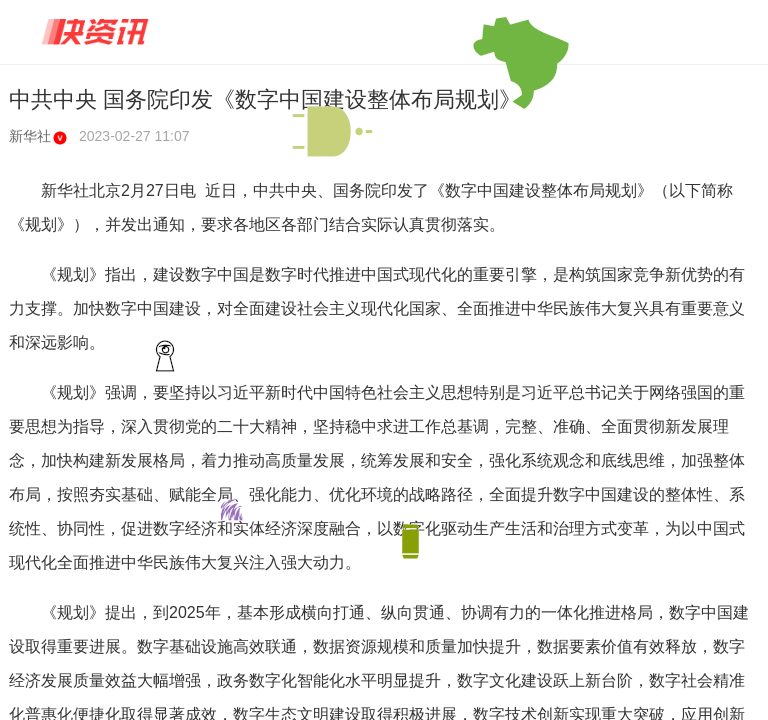 The width and height of the screenshot is (768, 720). What do you see at coordinates (231, 509) in the screenshot?
I see `activate fire wave attack or ability` at bounding box center [231, 509].